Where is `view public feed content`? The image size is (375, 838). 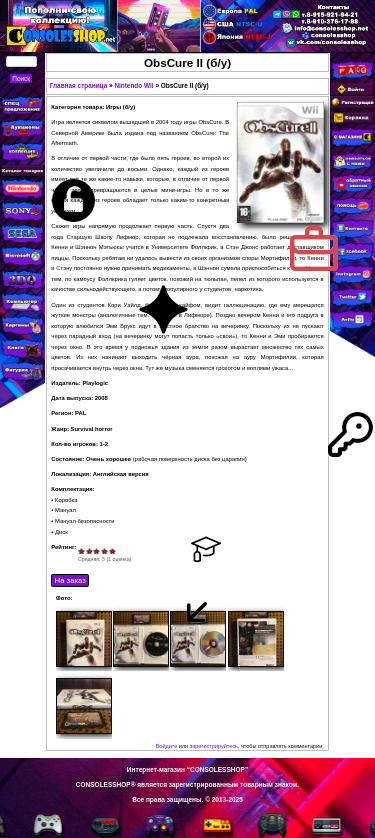 view public feed content is located at coordinates (73, 200).